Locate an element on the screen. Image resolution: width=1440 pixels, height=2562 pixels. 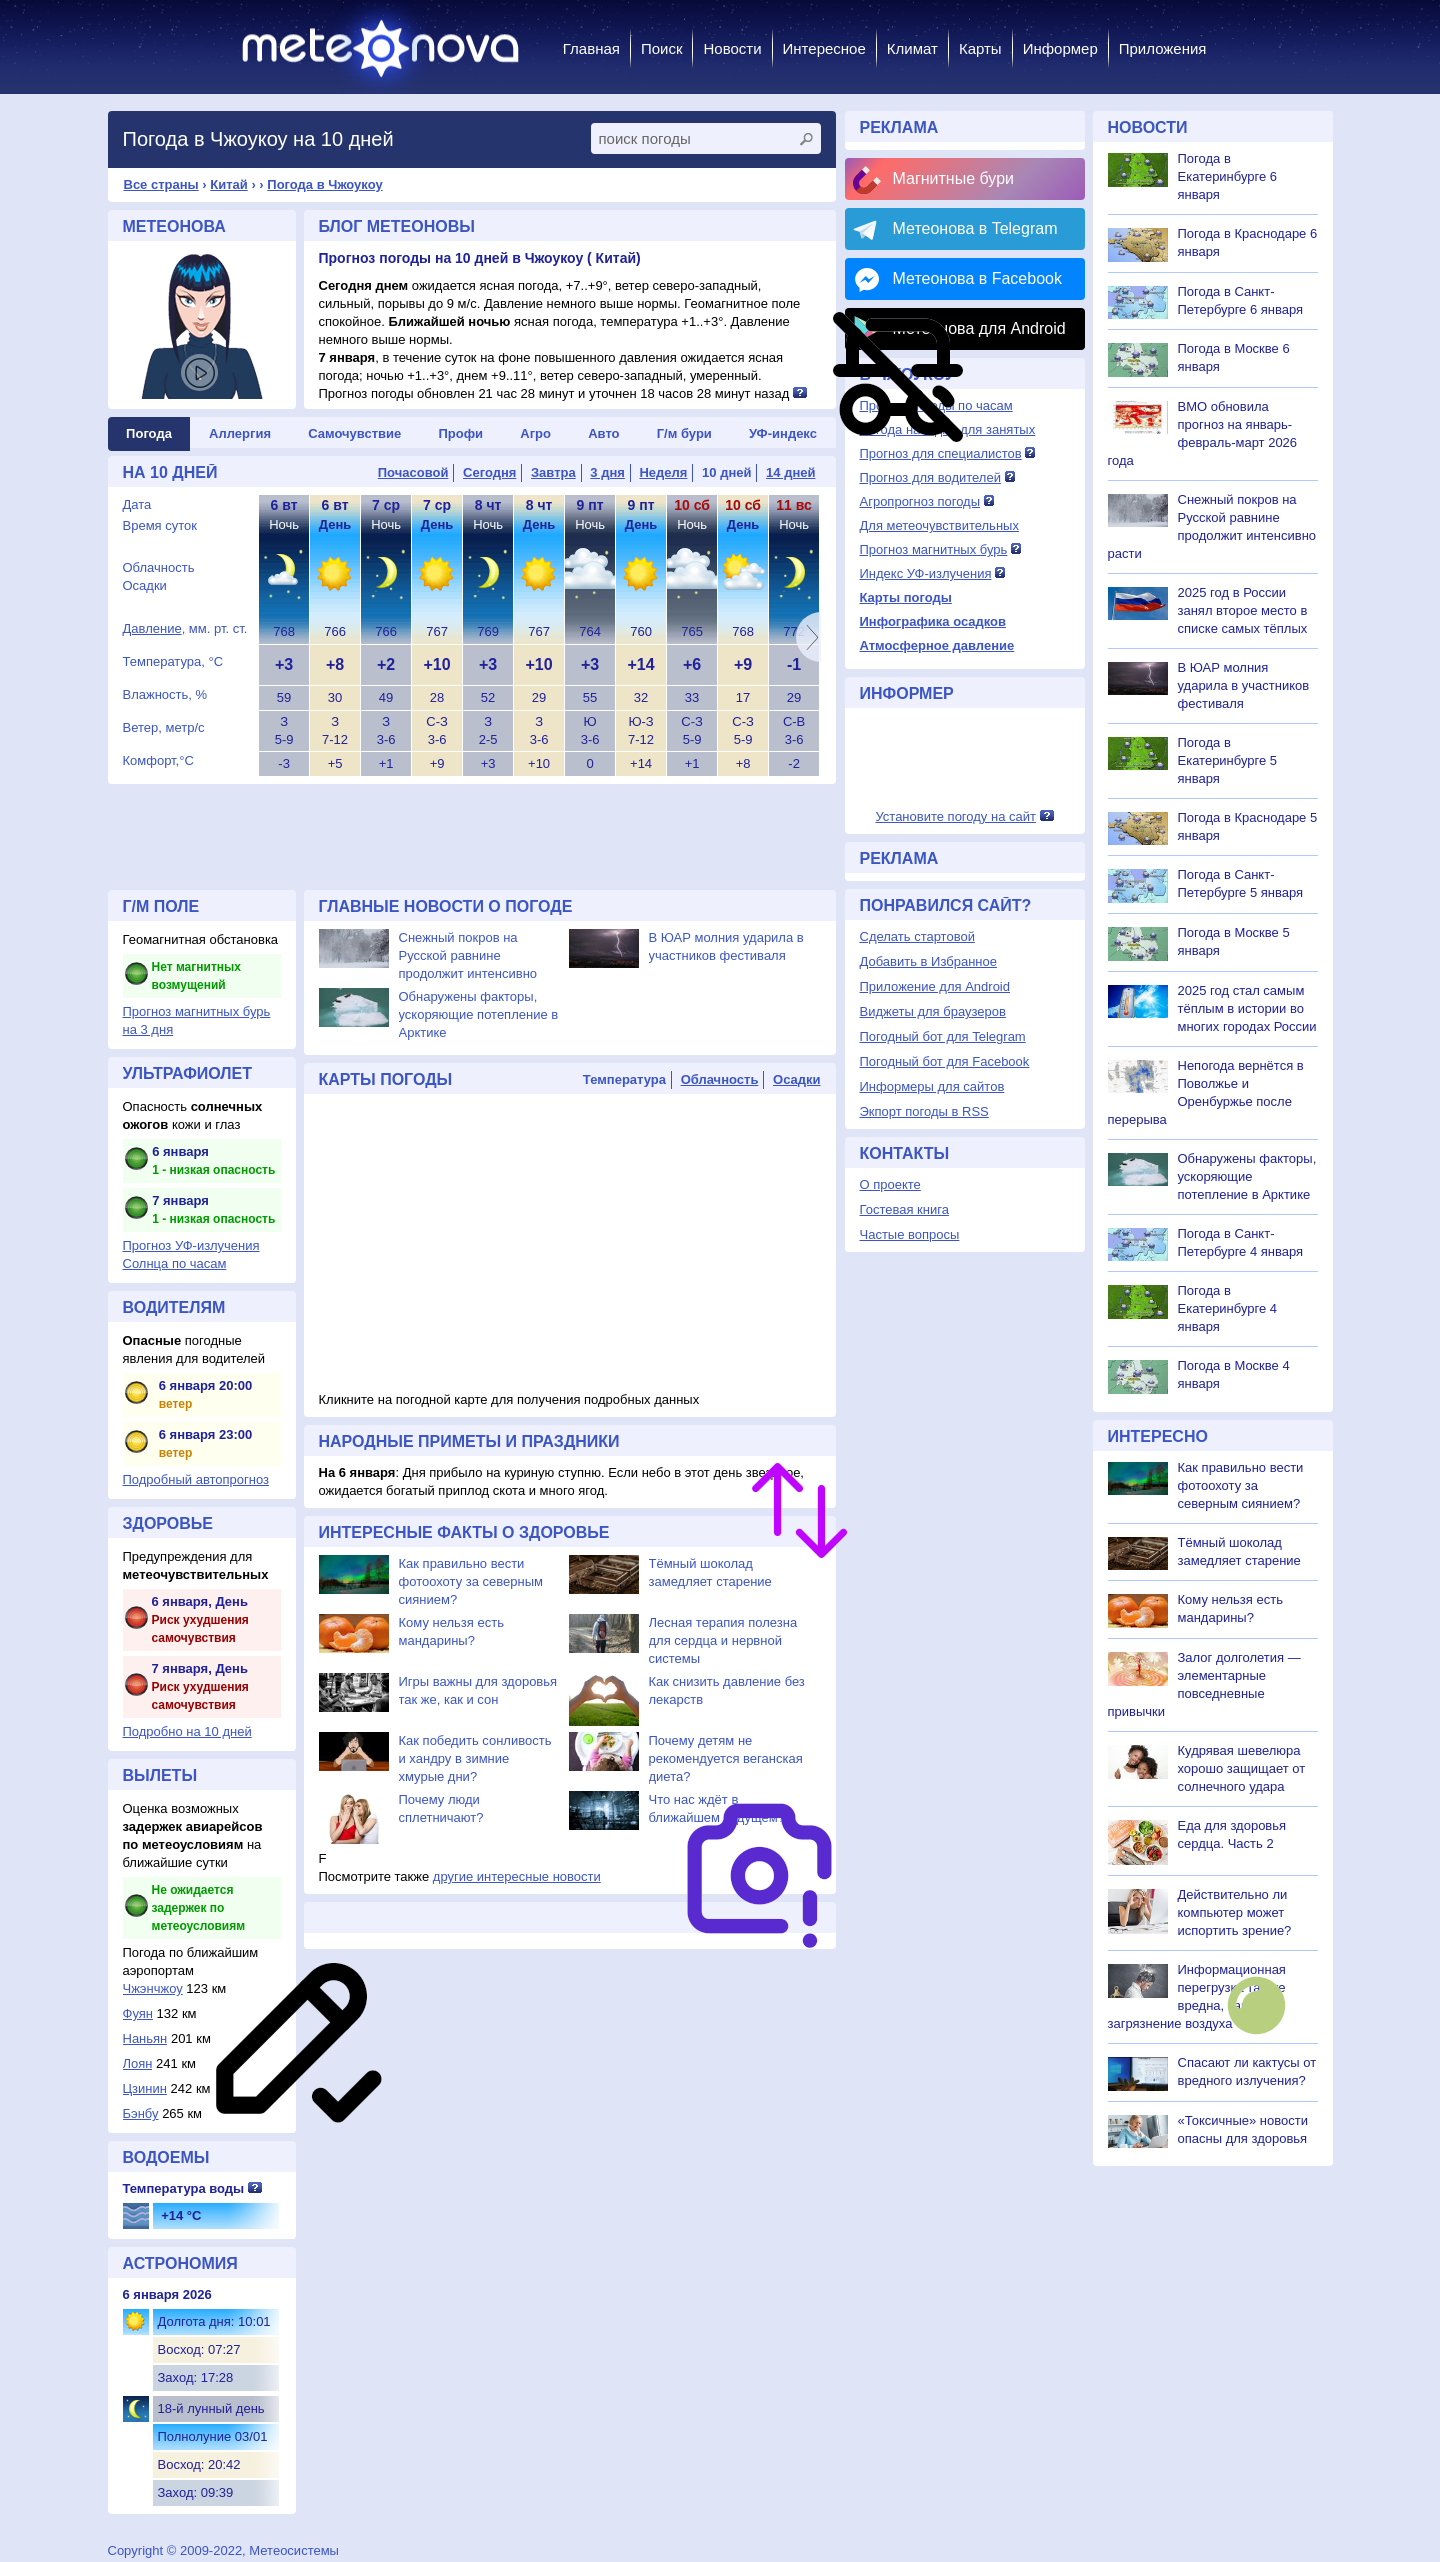
disable incognito or private browsing mode is located at coordinates (898, 377).